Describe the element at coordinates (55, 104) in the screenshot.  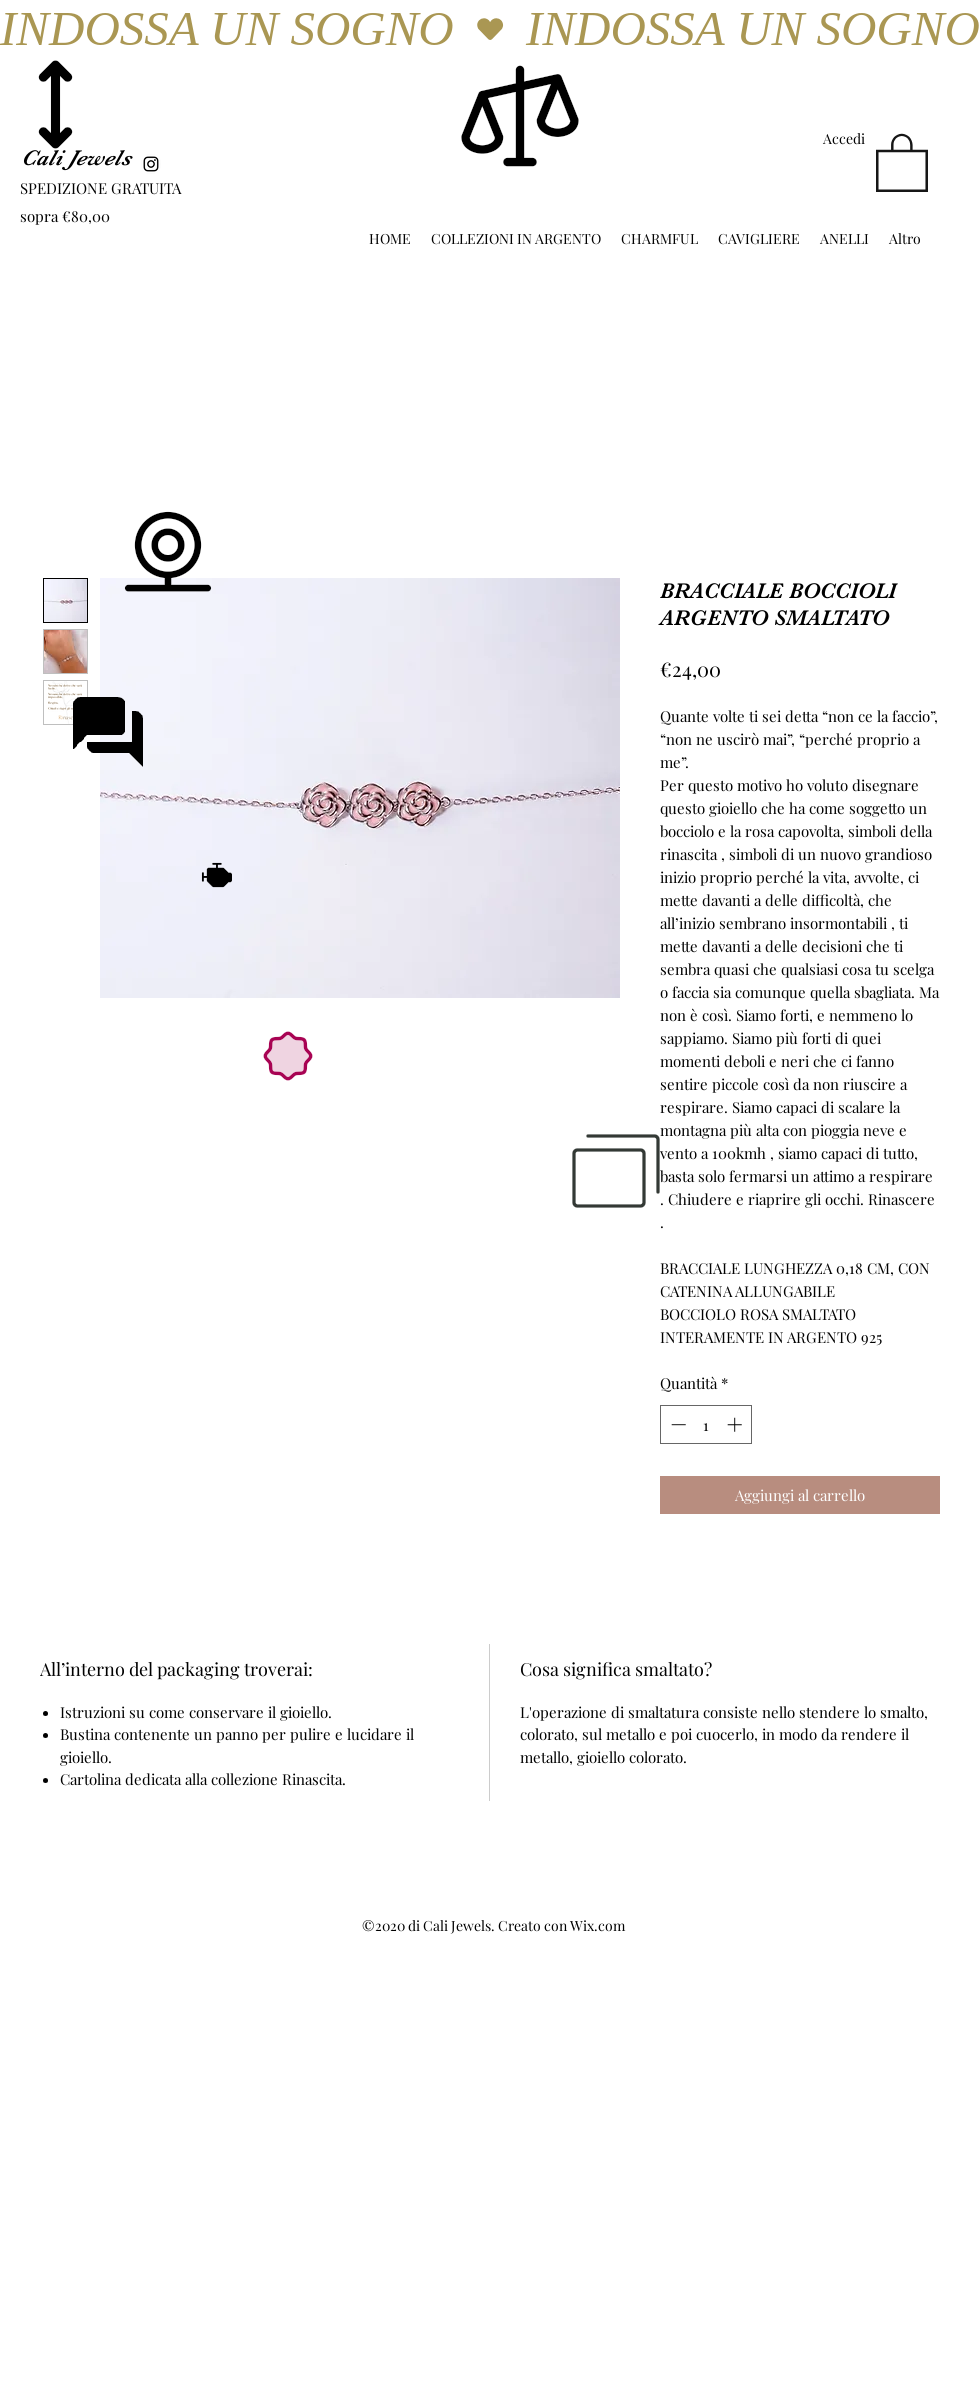
I see `adjust height or vertical size` at that location.